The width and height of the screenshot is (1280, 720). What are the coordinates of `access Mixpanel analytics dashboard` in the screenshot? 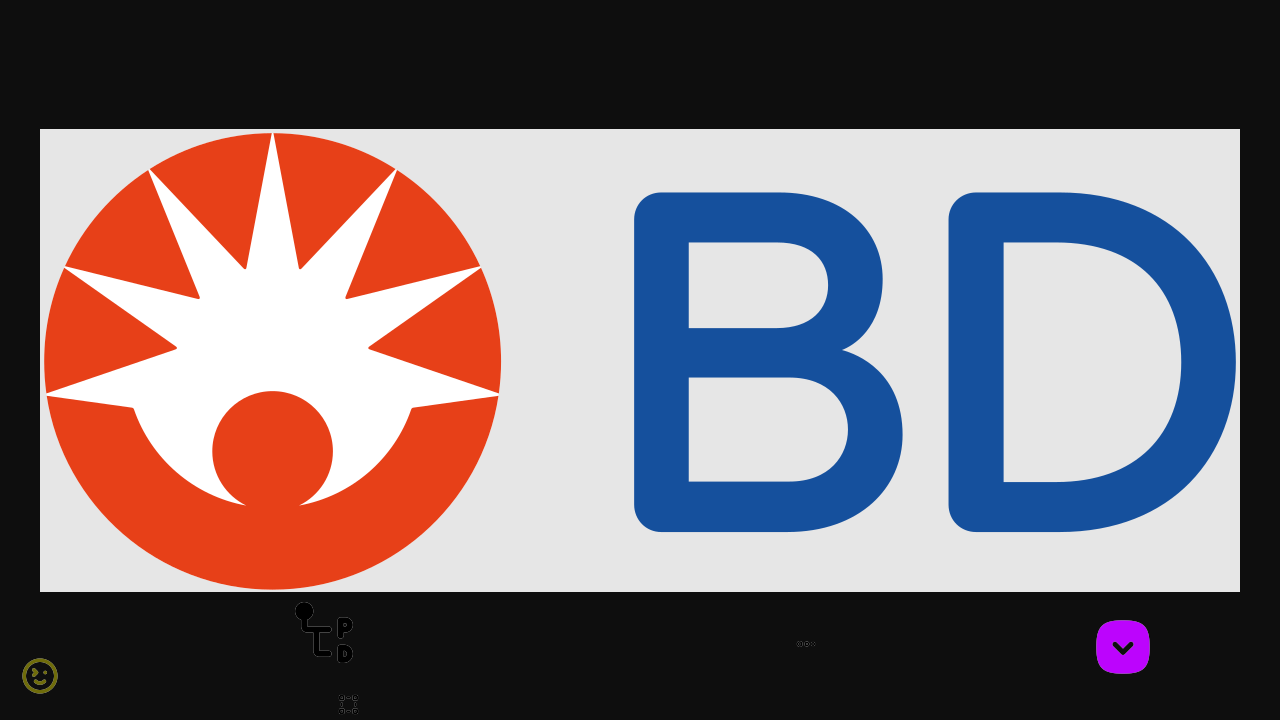 It's located at (806, 644).